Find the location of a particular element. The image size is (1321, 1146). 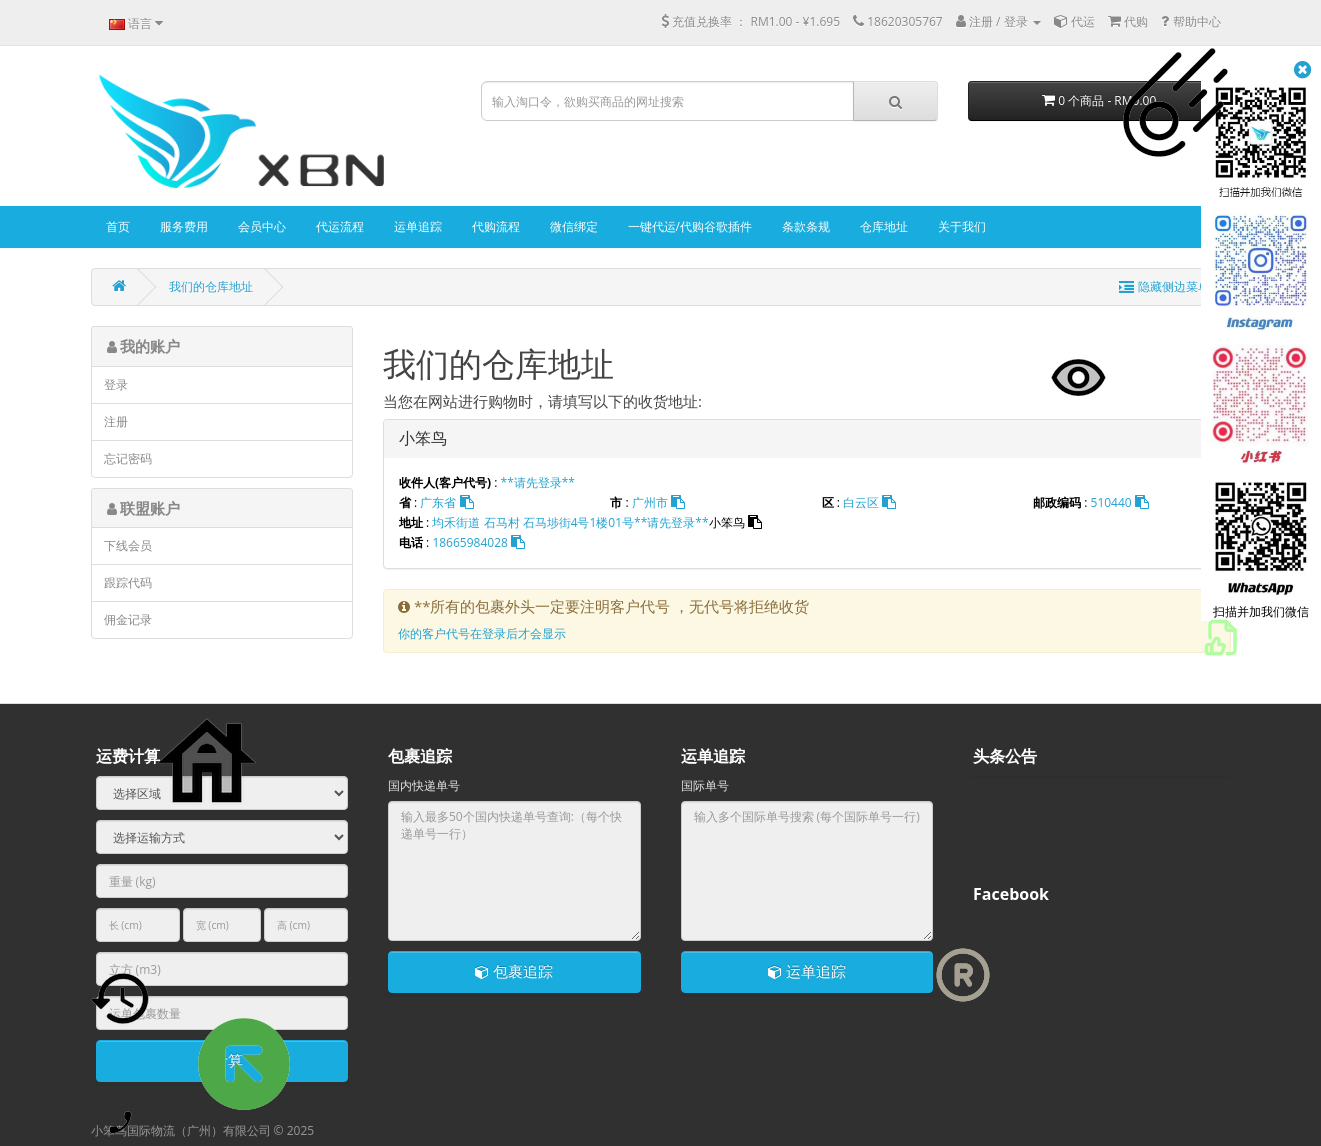

navigate back to previous screen is located at coordinates (244, 1064).